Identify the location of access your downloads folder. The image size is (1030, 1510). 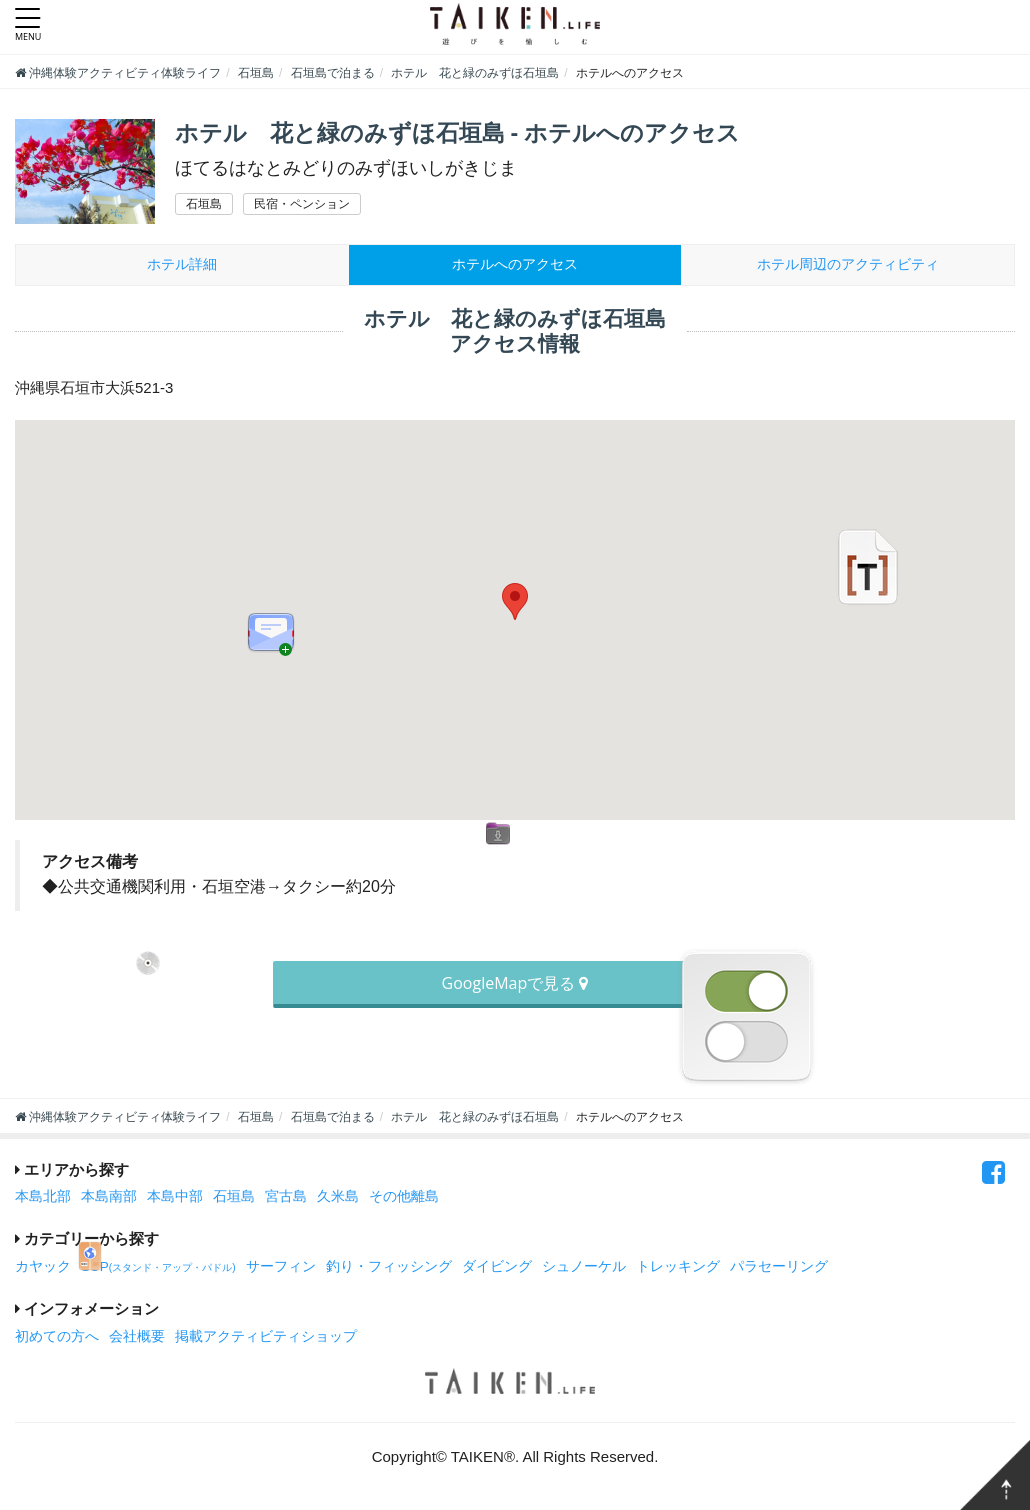
(498, 833).